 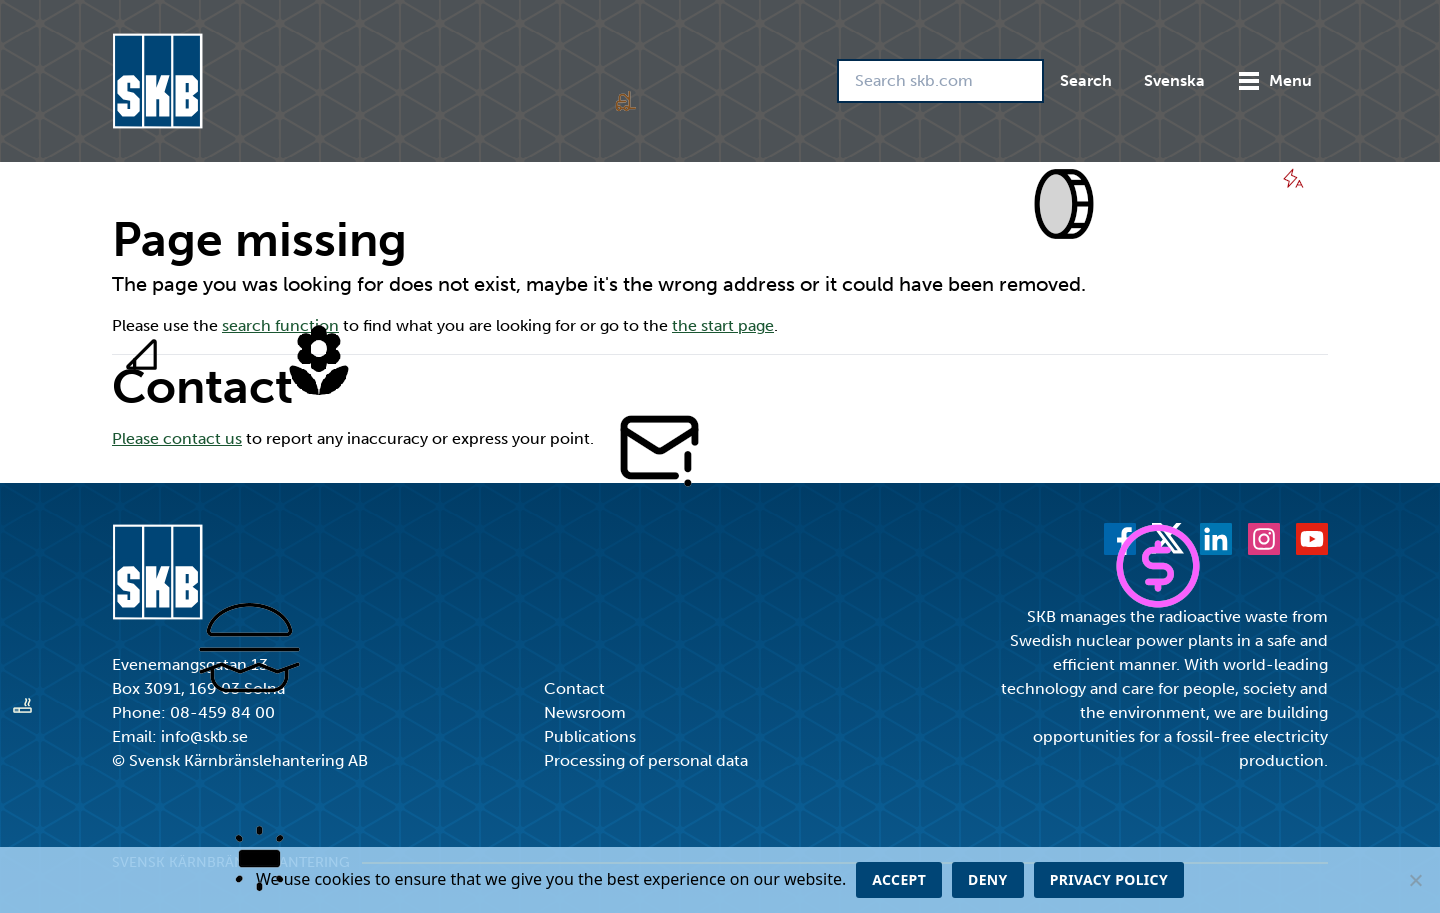 What do you see at coordinates (249, 649) in the screenshot?
I see `open navigation menu` at bounding box center [249, 649].